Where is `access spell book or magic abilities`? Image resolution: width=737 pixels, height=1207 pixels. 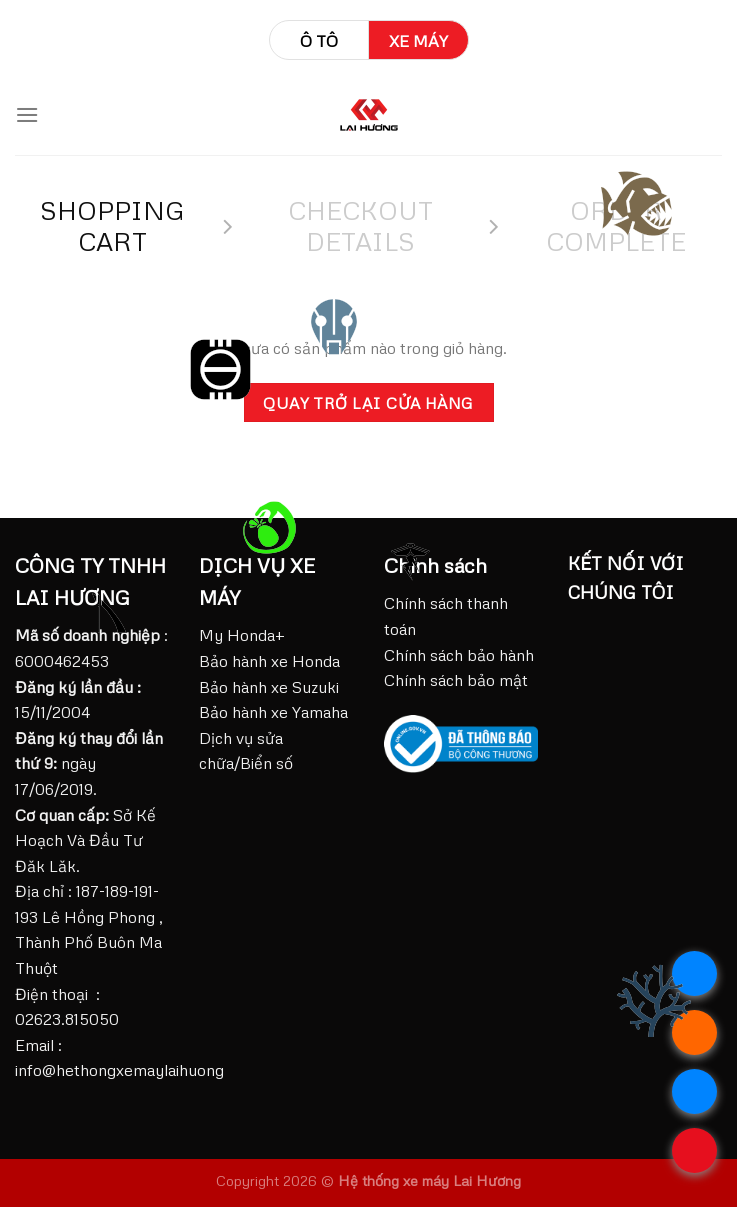
access spell book or magic abilities is located at coordinates (410, 561).